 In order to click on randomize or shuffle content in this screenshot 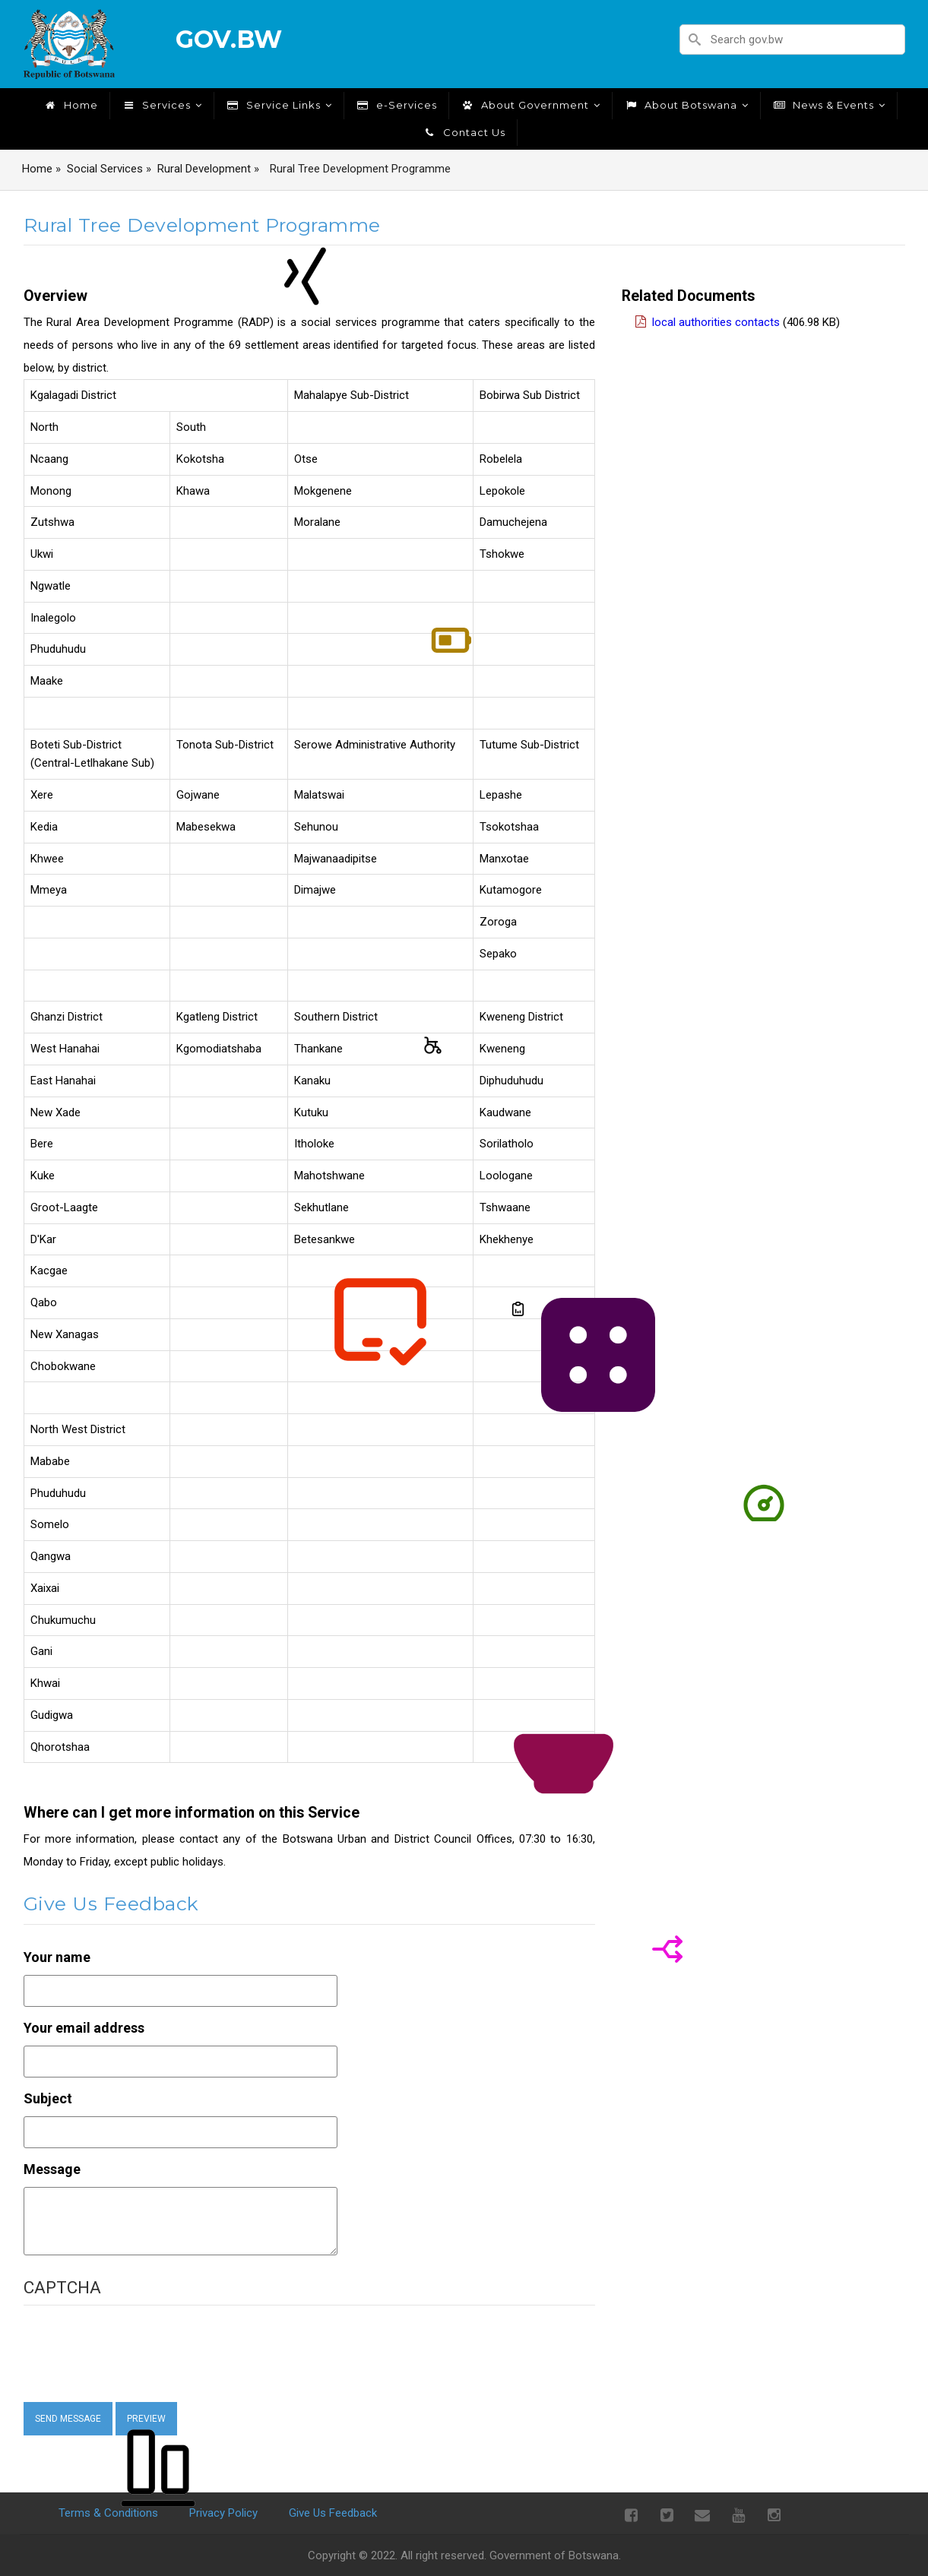, I will do `click(598, 1355)`.